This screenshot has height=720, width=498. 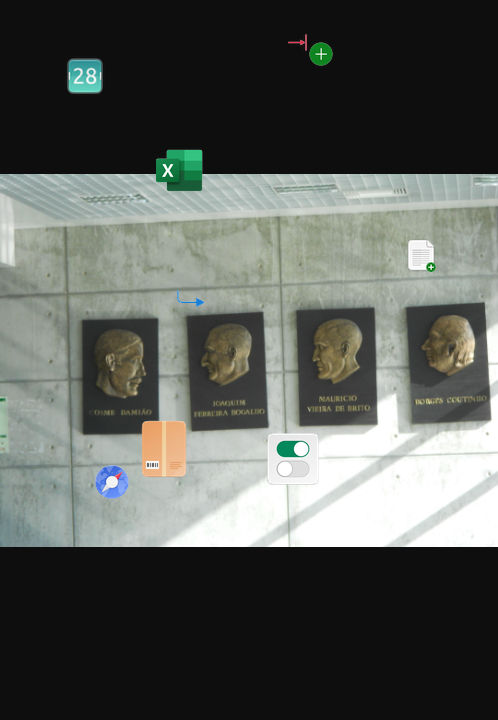 I want to click on skip to the last item in a list or queue, so click(x=297, y=42).